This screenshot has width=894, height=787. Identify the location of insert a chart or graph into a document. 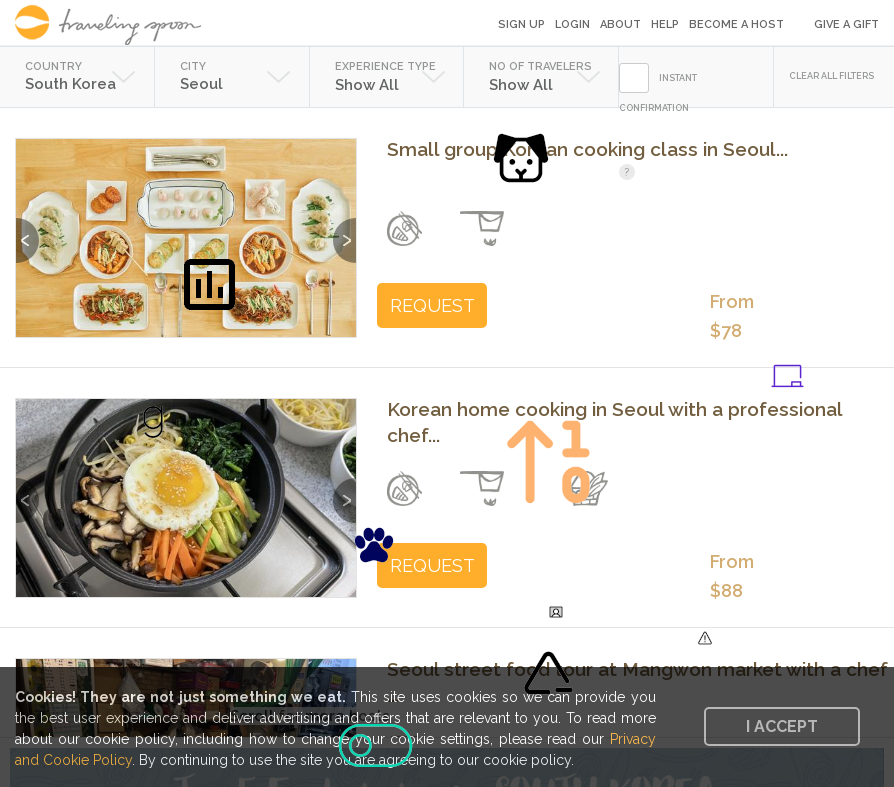
(209, 284).